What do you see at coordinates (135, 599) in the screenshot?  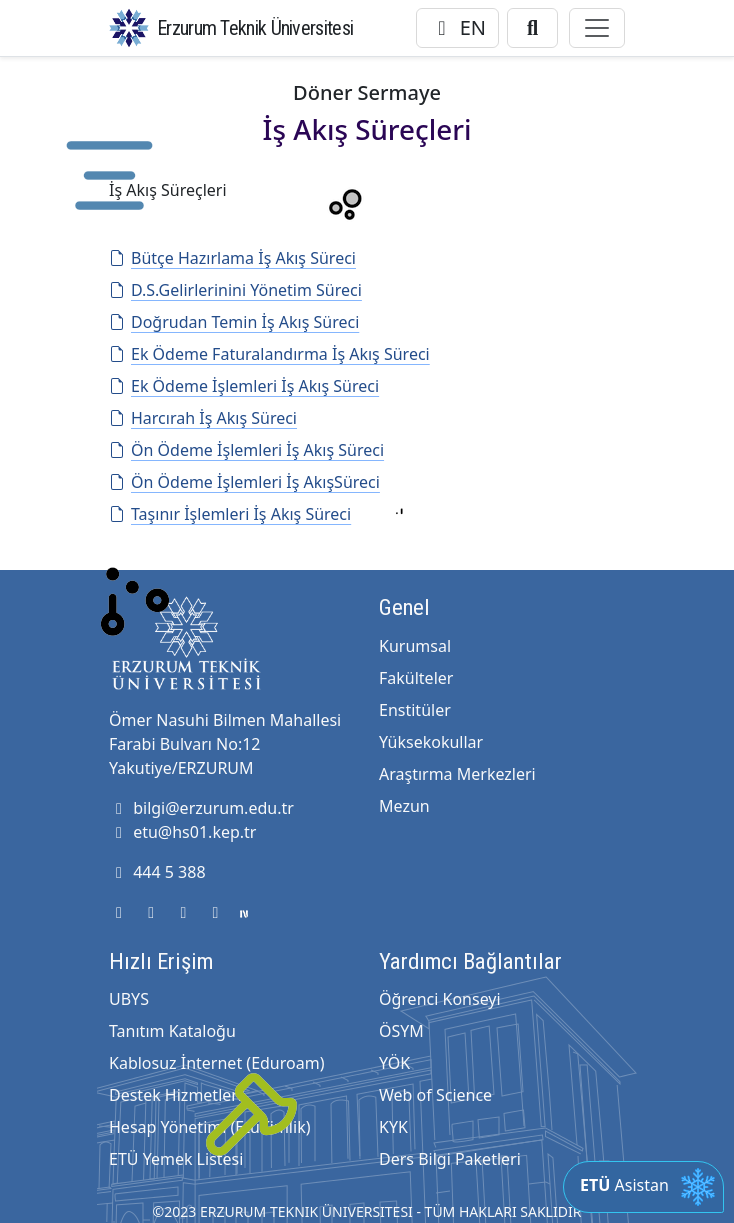 I see `view pull requests in merge queue` at bounding box center [135, 599].